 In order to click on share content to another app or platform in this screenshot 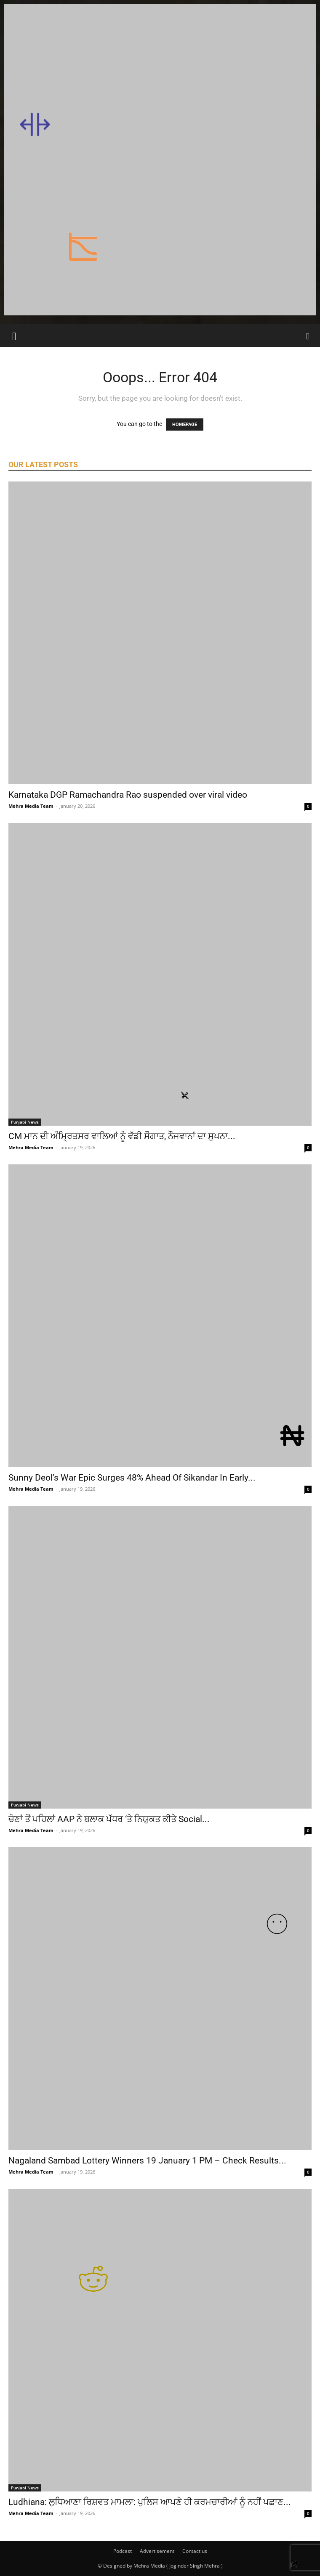, I will do `click(294, 2564)`.